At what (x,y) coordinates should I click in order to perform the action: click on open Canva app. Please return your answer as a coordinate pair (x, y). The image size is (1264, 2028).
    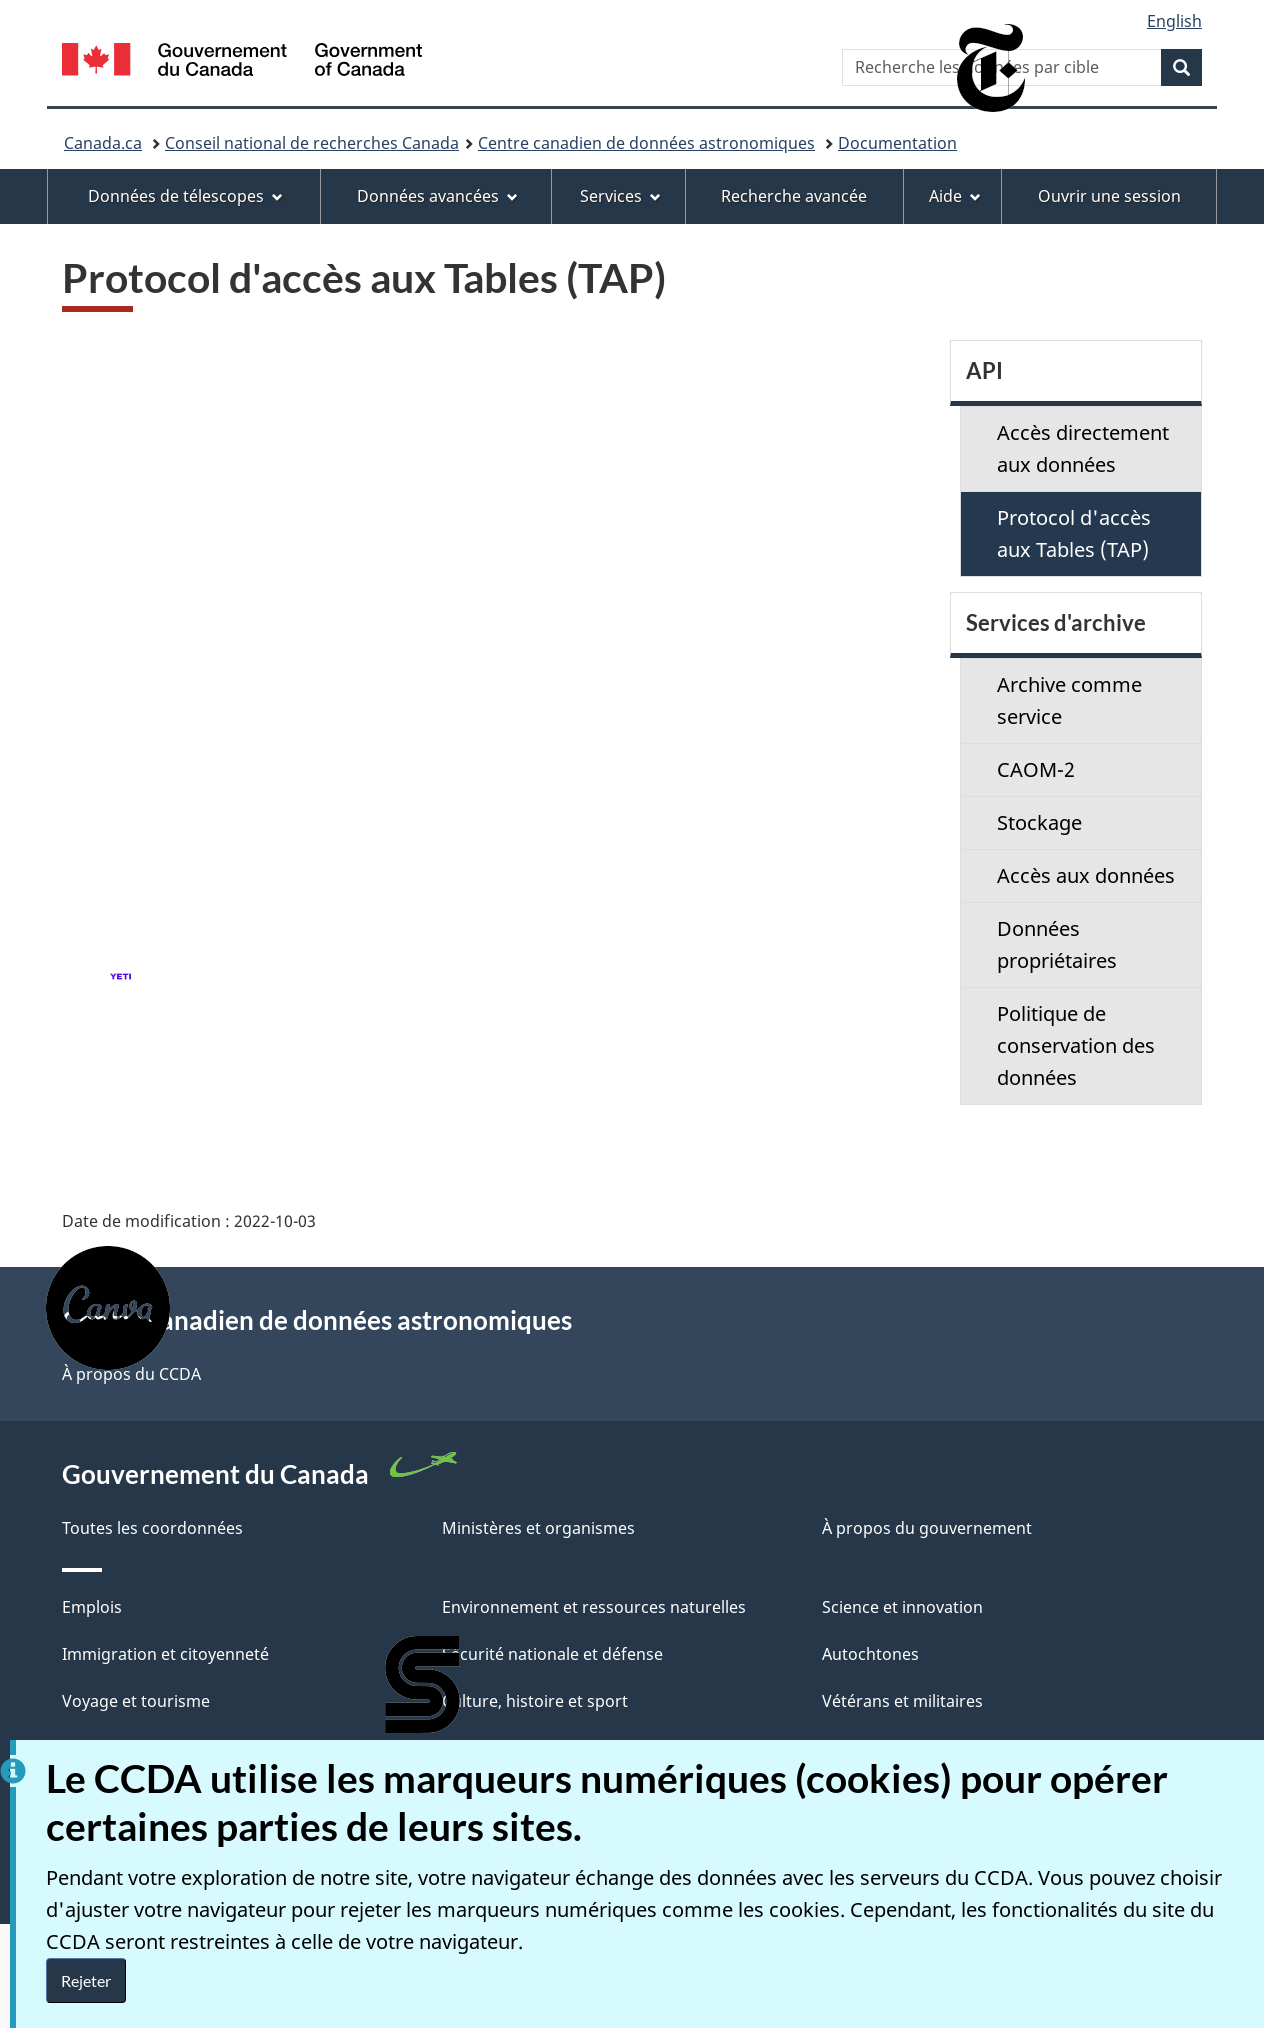
    Looking at the image, I should click on (108, 1308).